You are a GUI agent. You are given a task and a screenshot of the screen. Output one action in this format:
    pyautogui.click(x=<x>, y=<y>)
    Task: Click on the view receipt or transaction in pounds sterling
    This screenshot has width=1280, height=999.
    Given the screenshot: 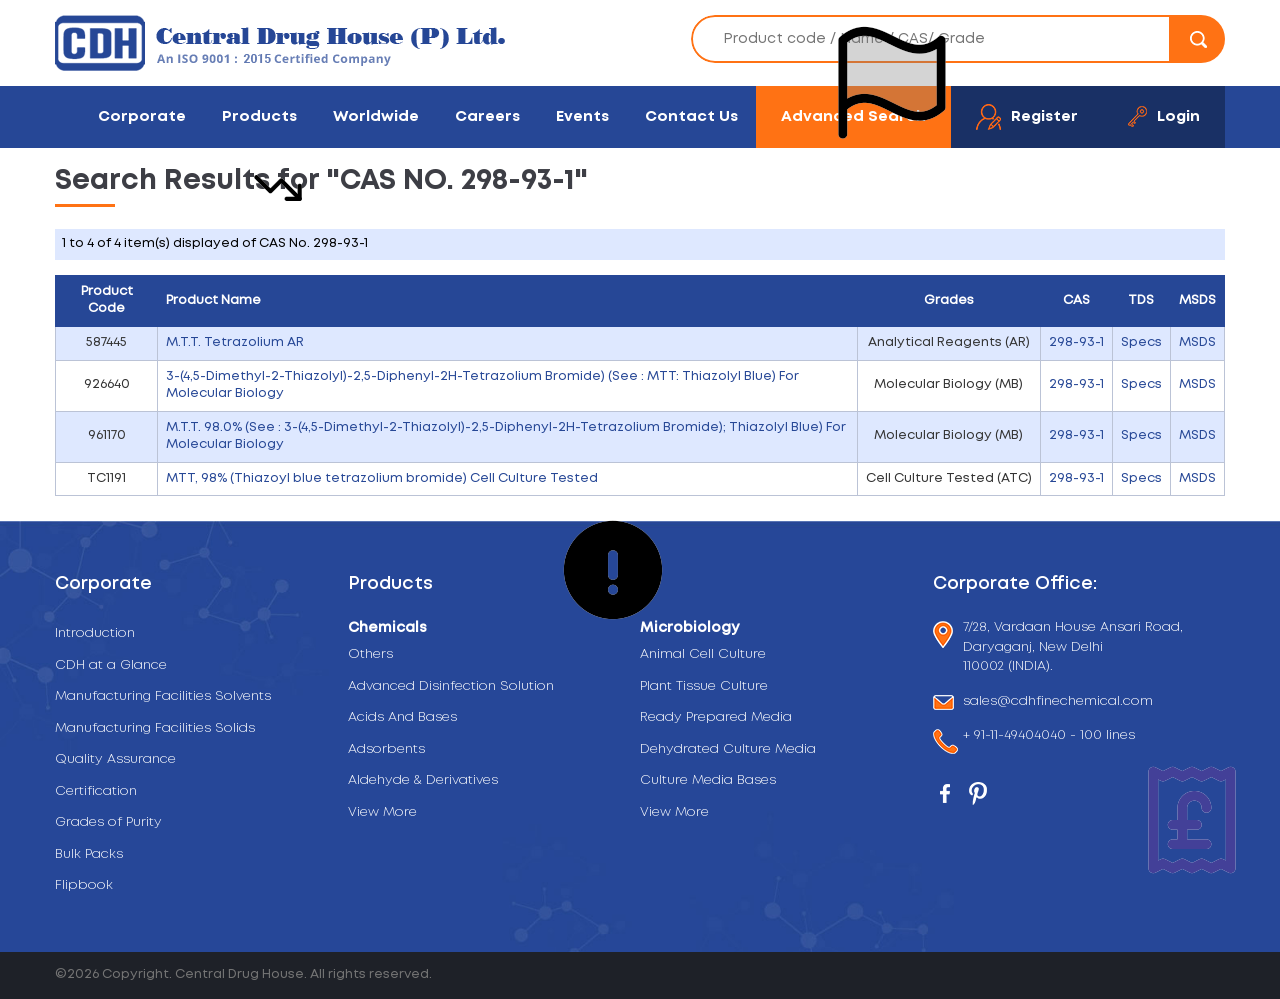 What is the action you would take?
    pyautogui.click(x=1192, y=820)
    